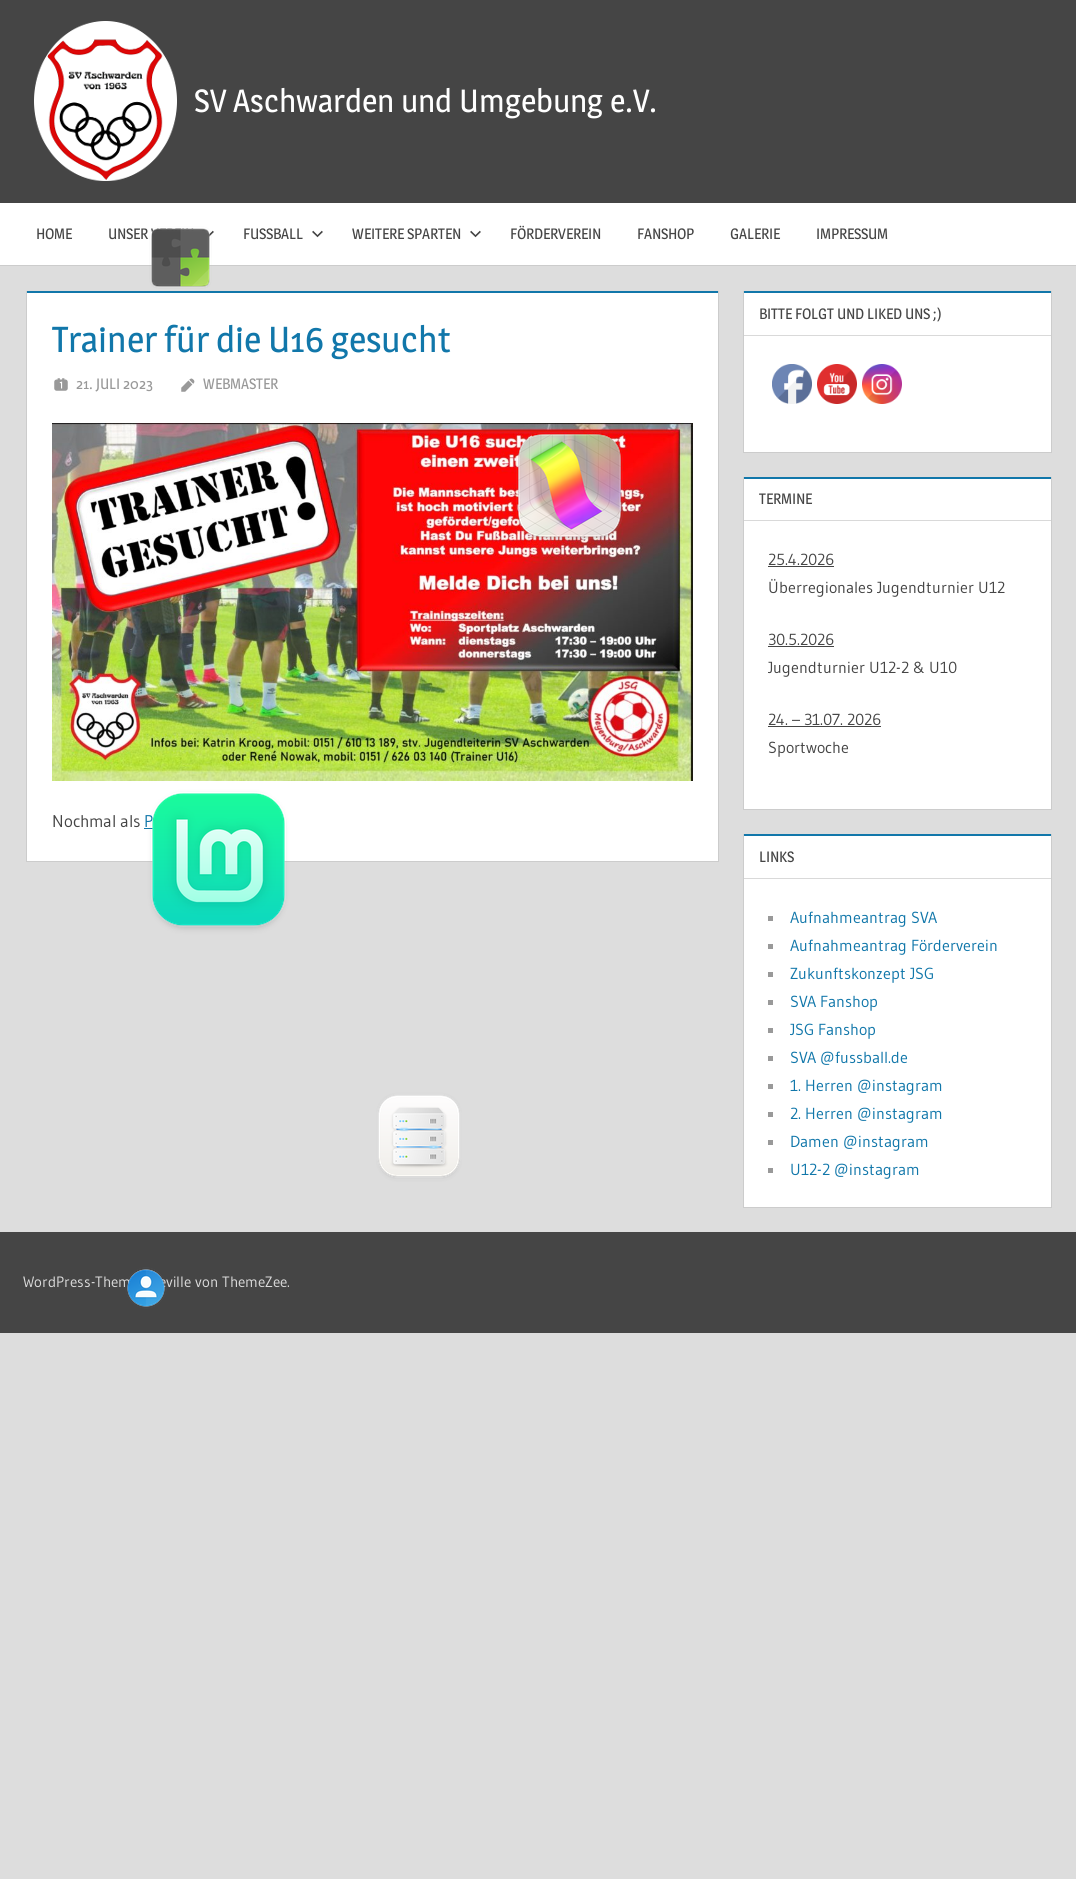 The width and height of the screenshot is (1076, 1879). I want to click on open sequeler database management app, so click(419, 1136).